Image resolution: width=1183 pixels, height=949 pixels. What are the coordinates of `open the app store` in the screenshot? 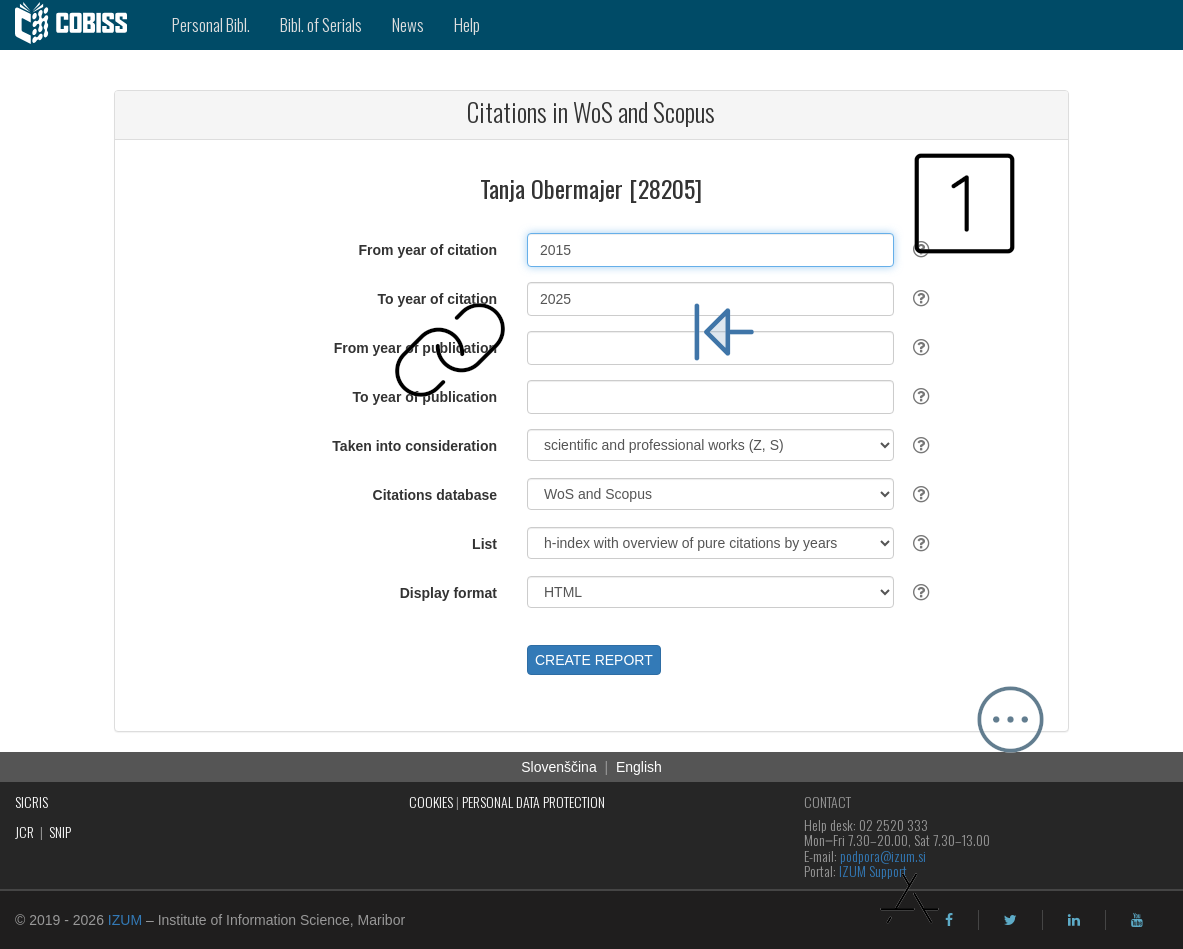 It's located at (909, 900).